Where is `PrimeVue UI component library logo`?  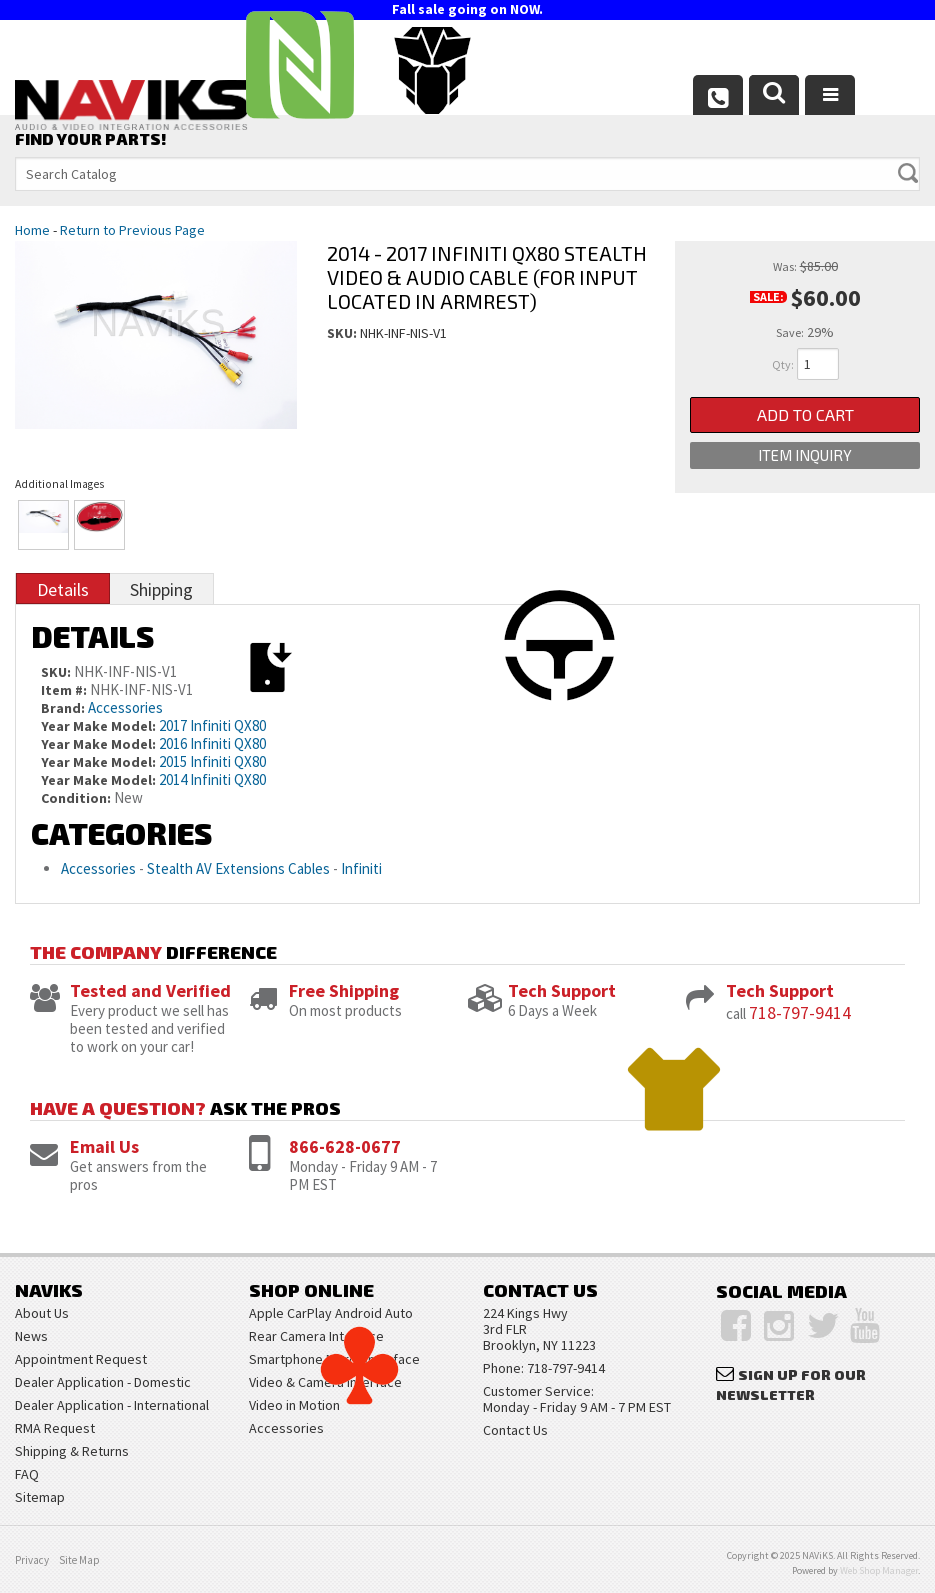
PrimeVue UI component library logo is located at coordinates (432, 70).